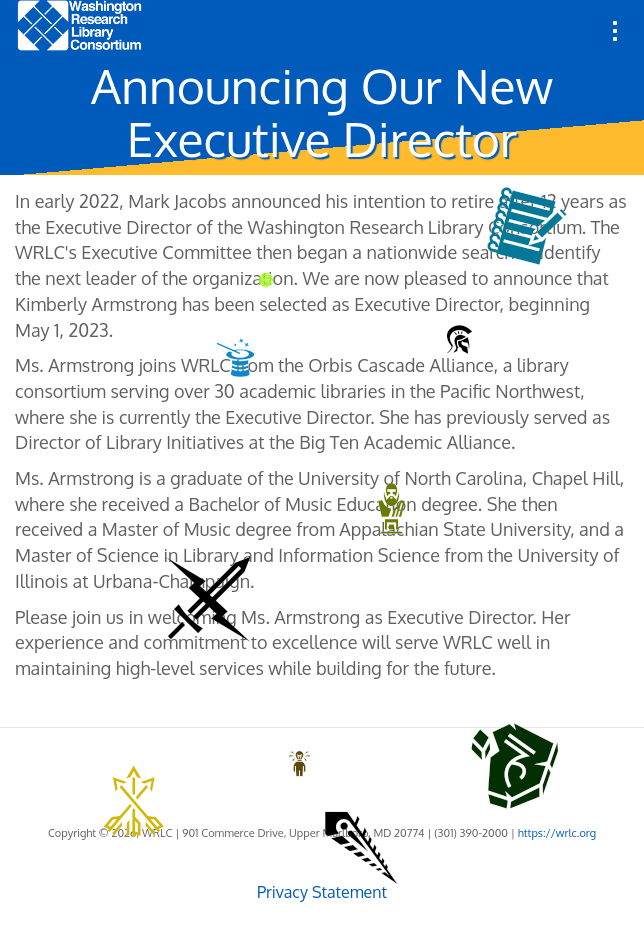 The image size is (644, 941). Describe the element at coordinates (361, 848) in the screenshot. I see `activate drilling or boring tool` at that location.